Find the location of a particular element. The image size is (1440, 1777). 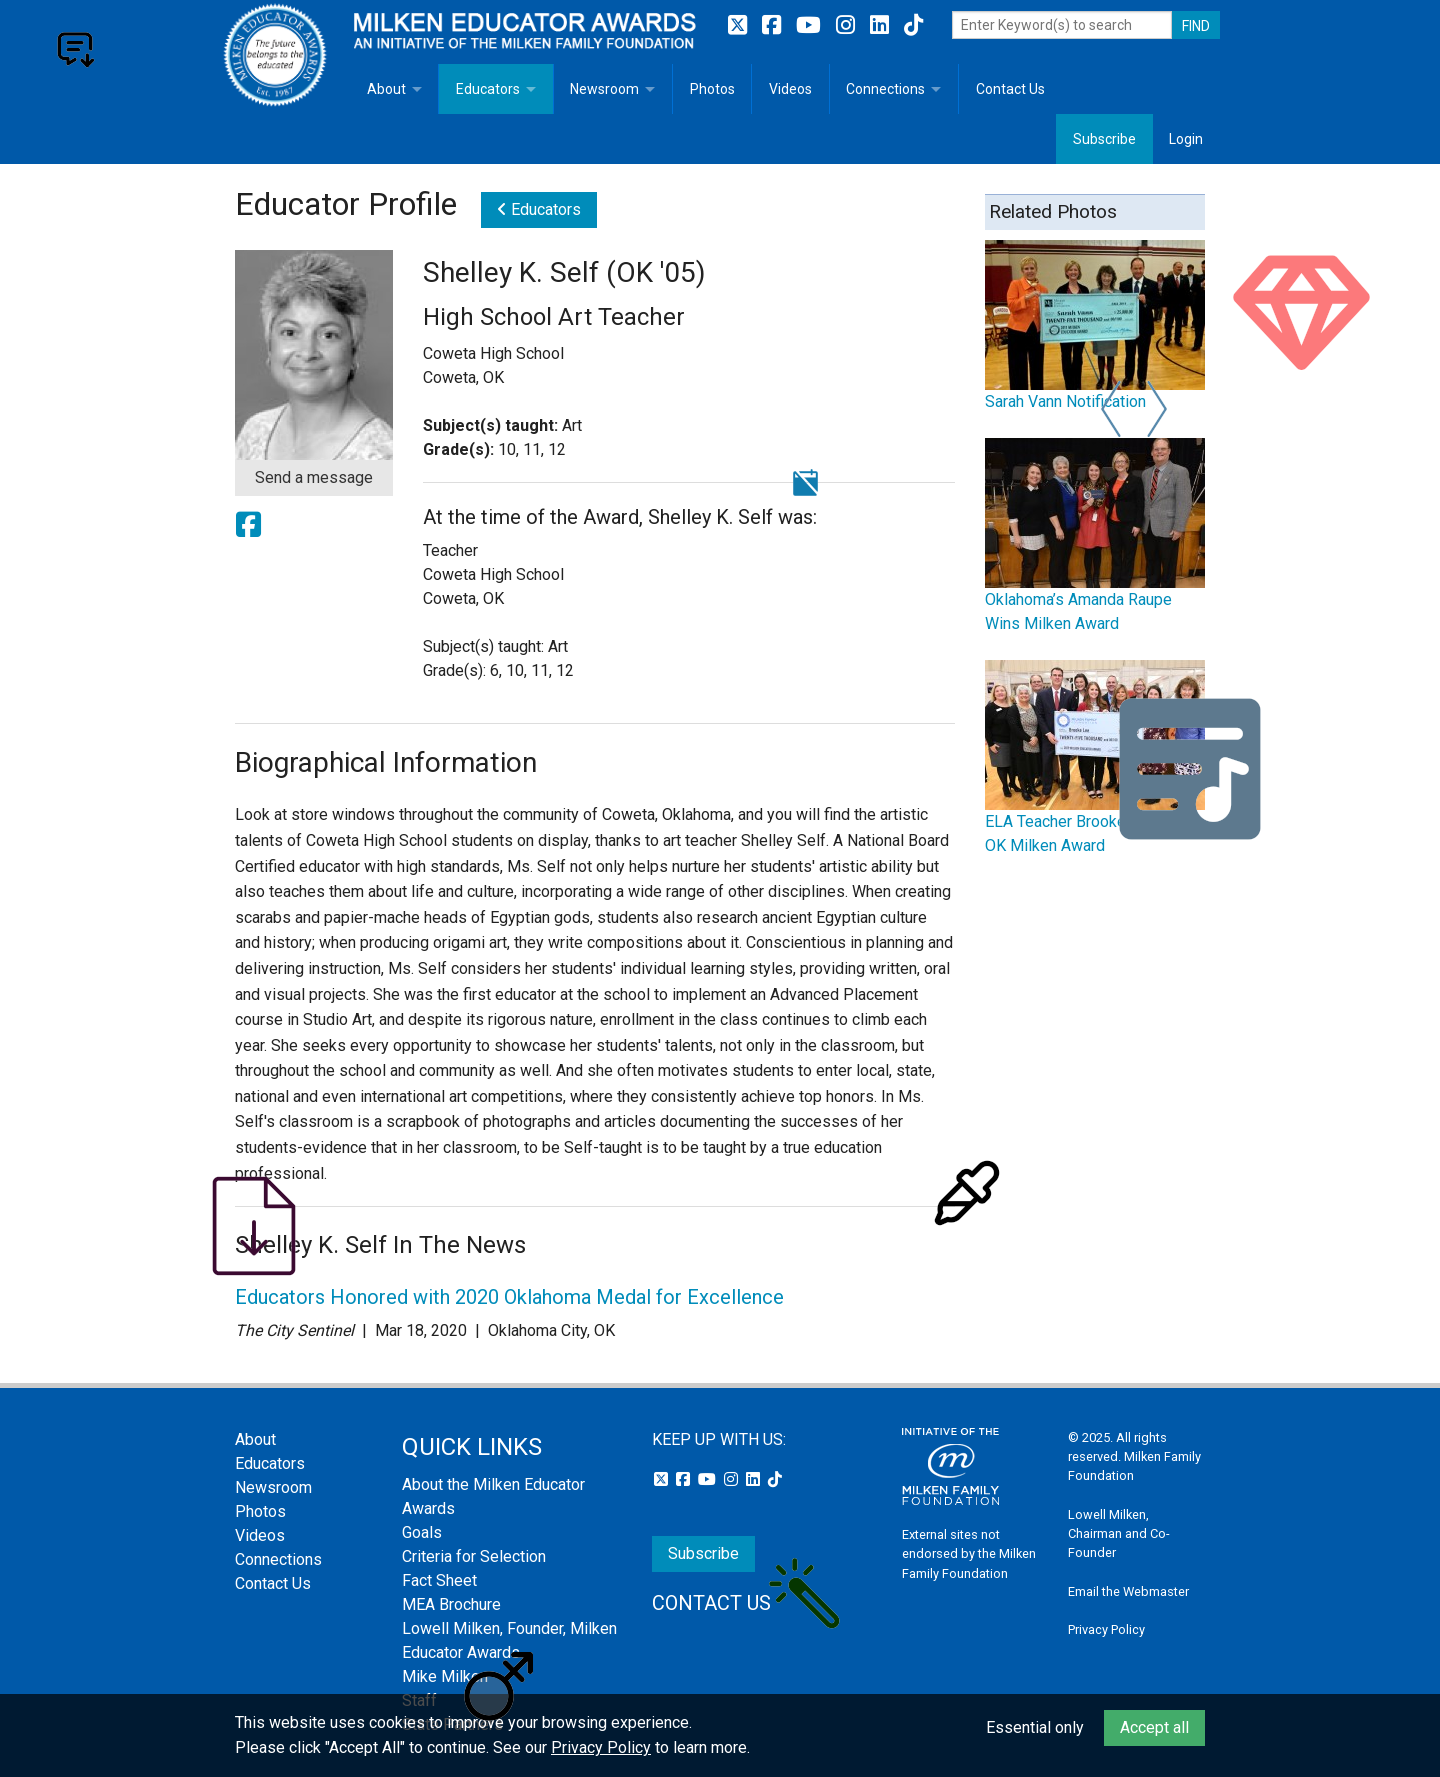

download message or conversation is located at coordinates (75, 48).